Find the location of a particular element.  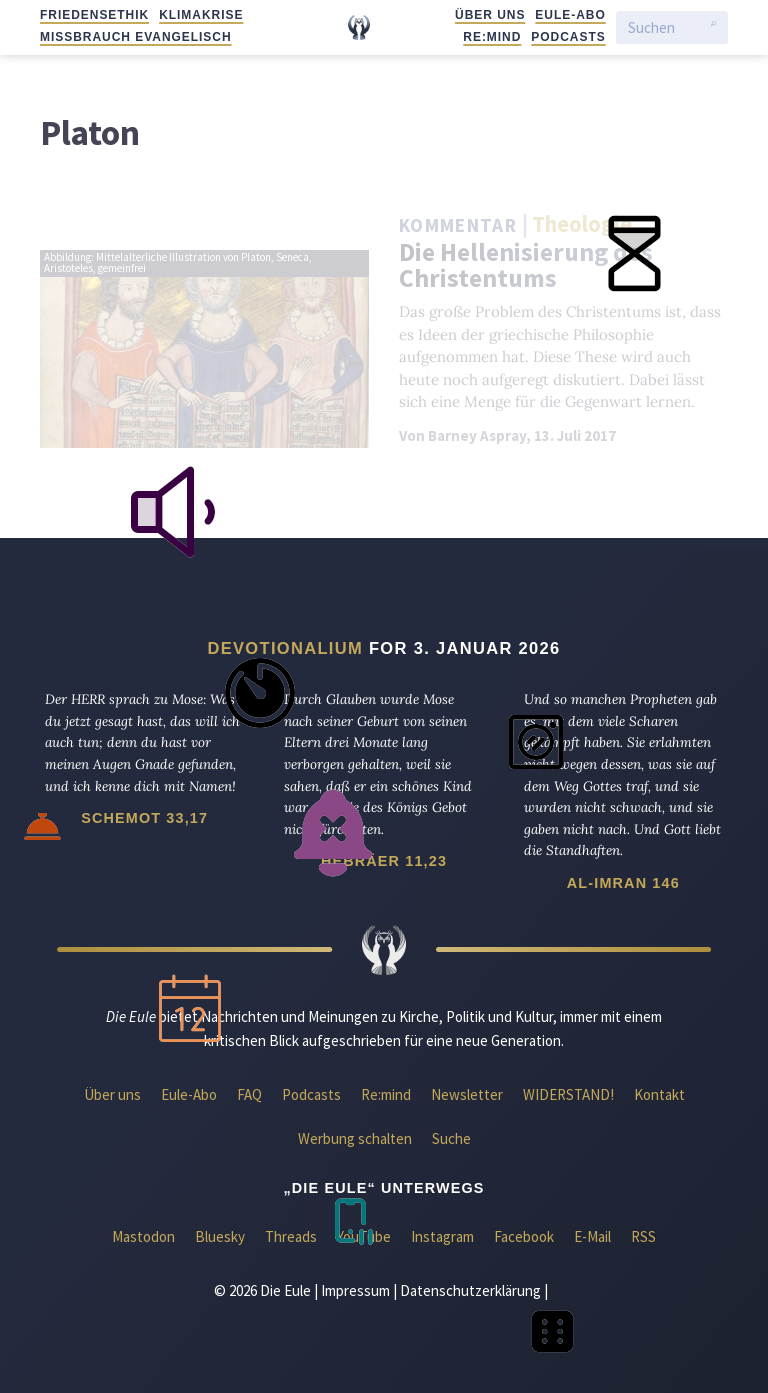

access laundry or washing machine controls is located at coordinates (536, 742).